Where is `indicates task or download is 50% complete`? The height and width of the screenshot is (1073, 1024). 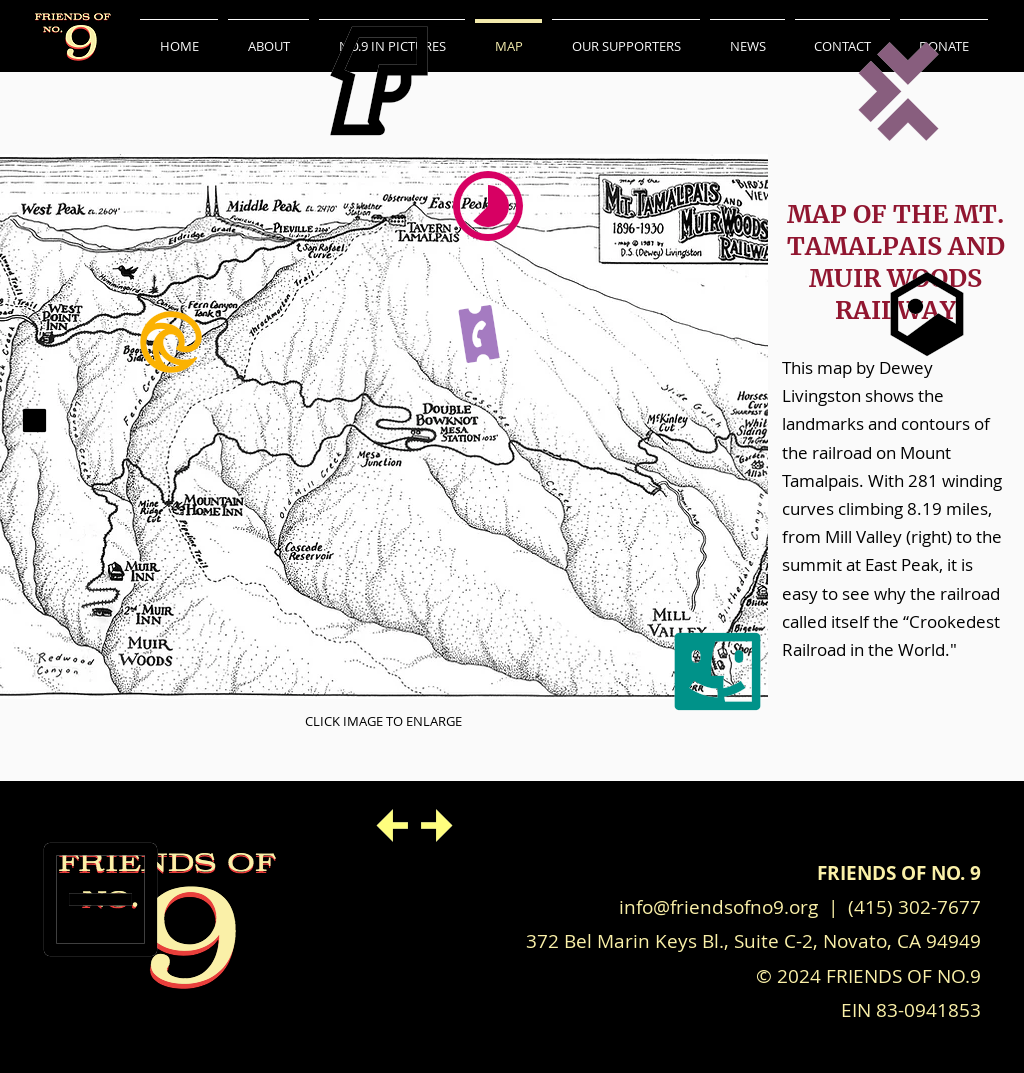 indicates task or download is 50% complete is located at coordinates (488, 206).